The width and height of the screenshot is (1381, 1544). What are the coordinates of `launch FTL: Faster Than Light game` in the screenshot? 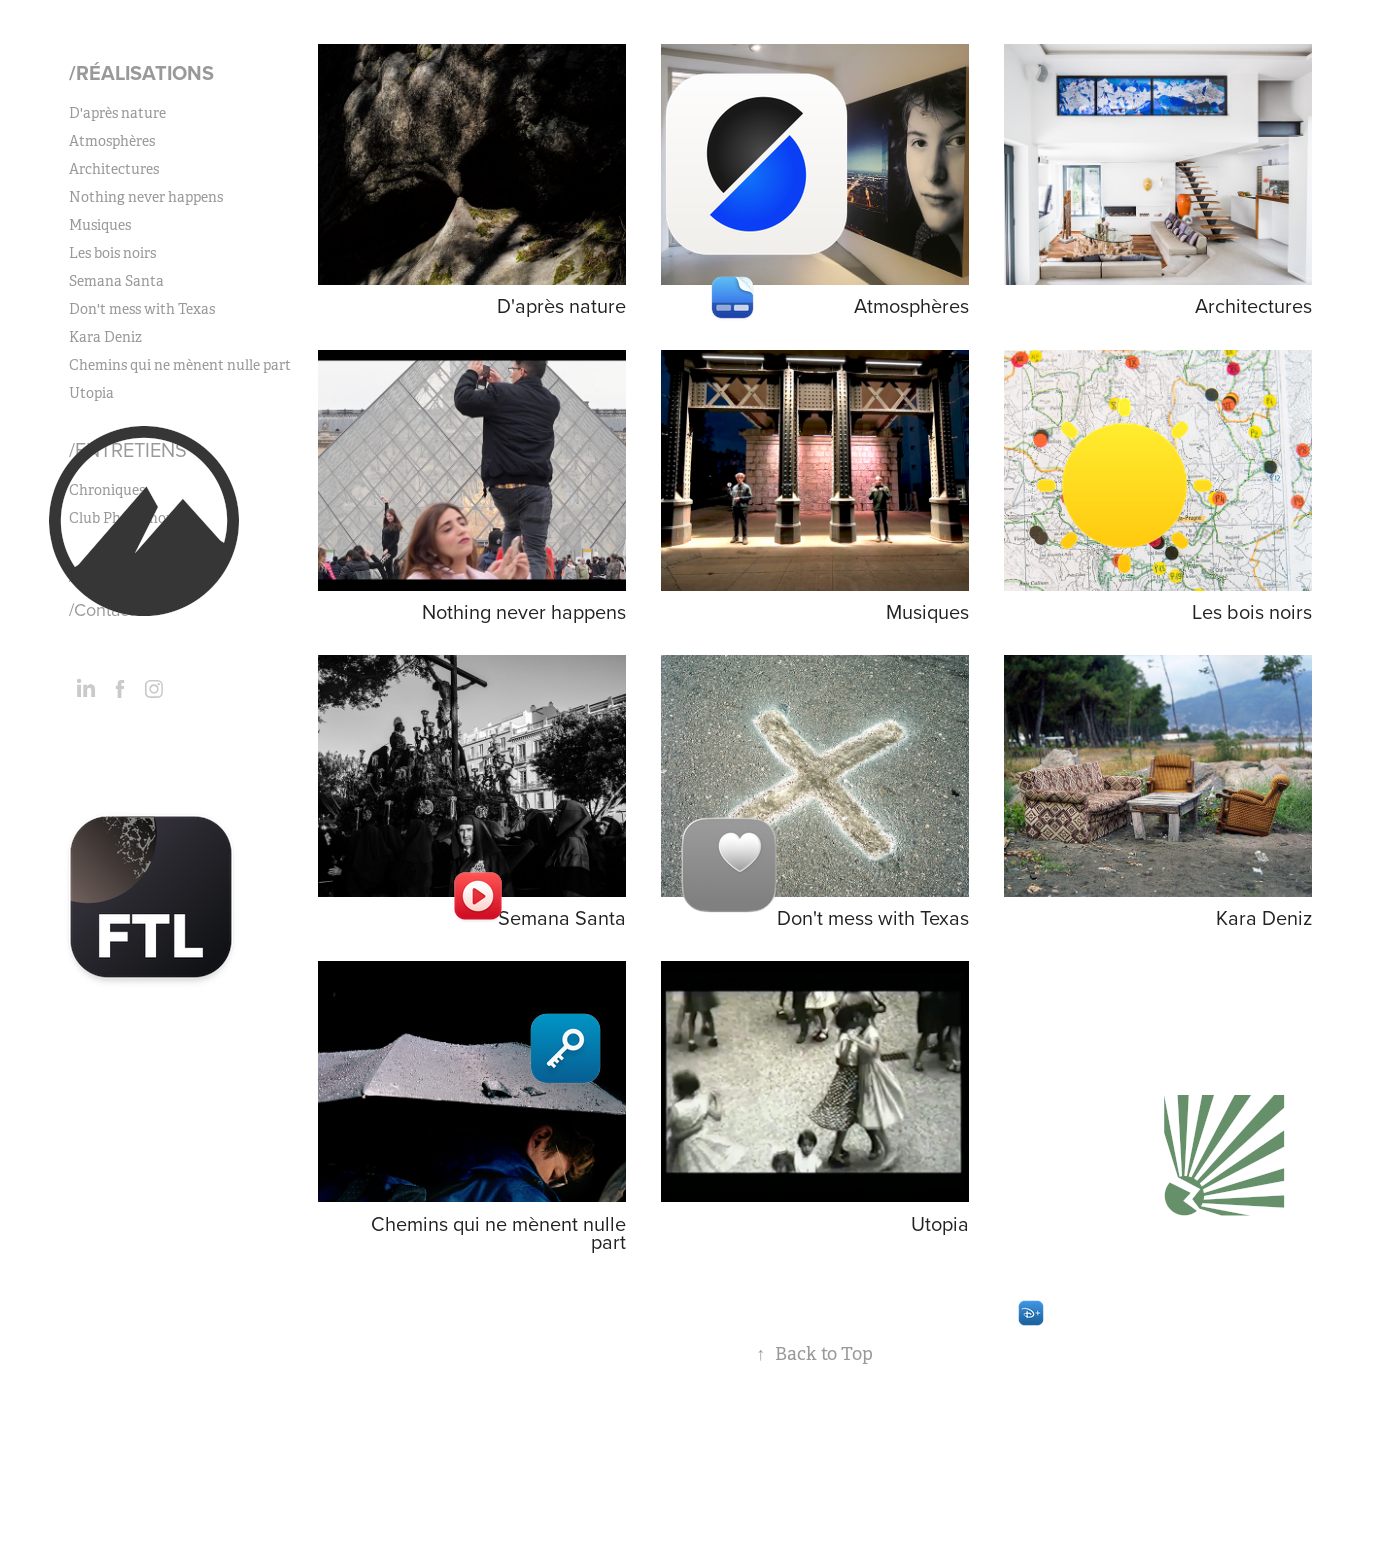 It's located at (151, 897).